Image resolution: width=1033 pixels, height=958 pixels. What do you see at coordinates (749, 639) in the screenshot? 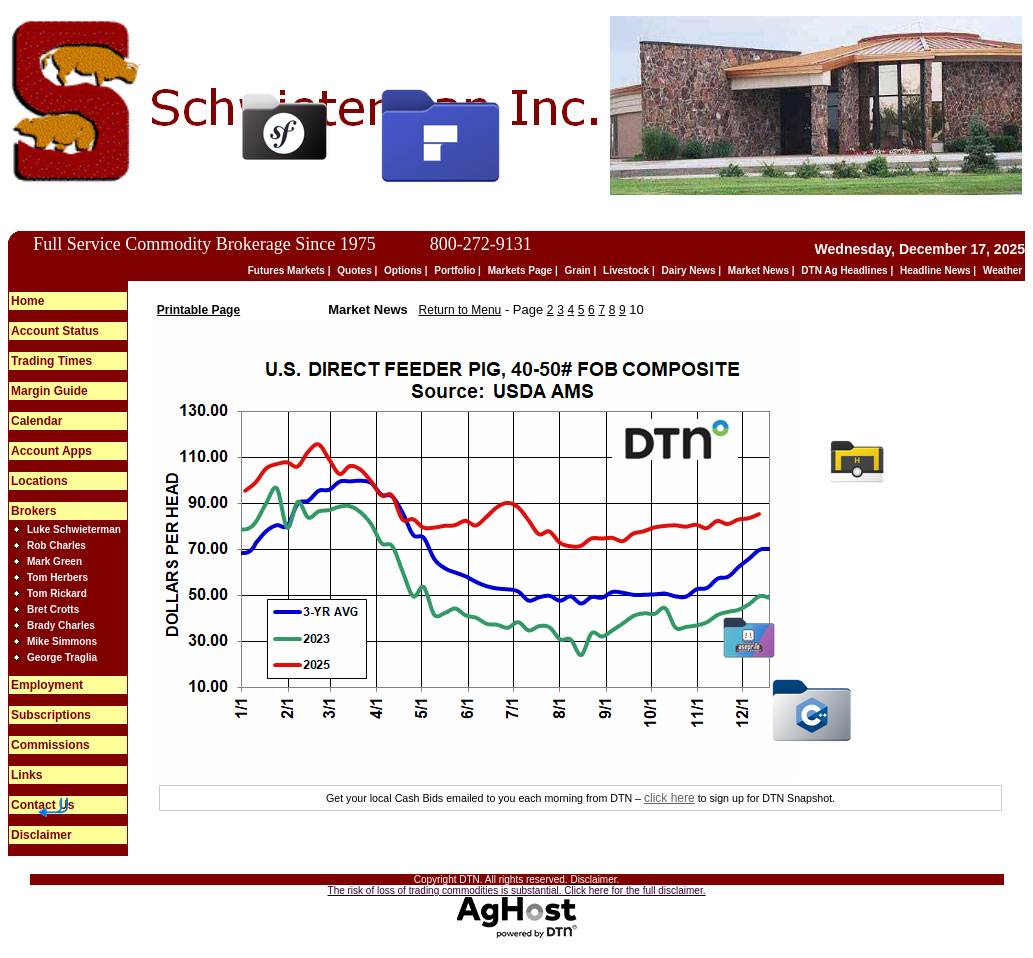
I see `open folder containing aseprite project files` at bounding box center [749, 639].